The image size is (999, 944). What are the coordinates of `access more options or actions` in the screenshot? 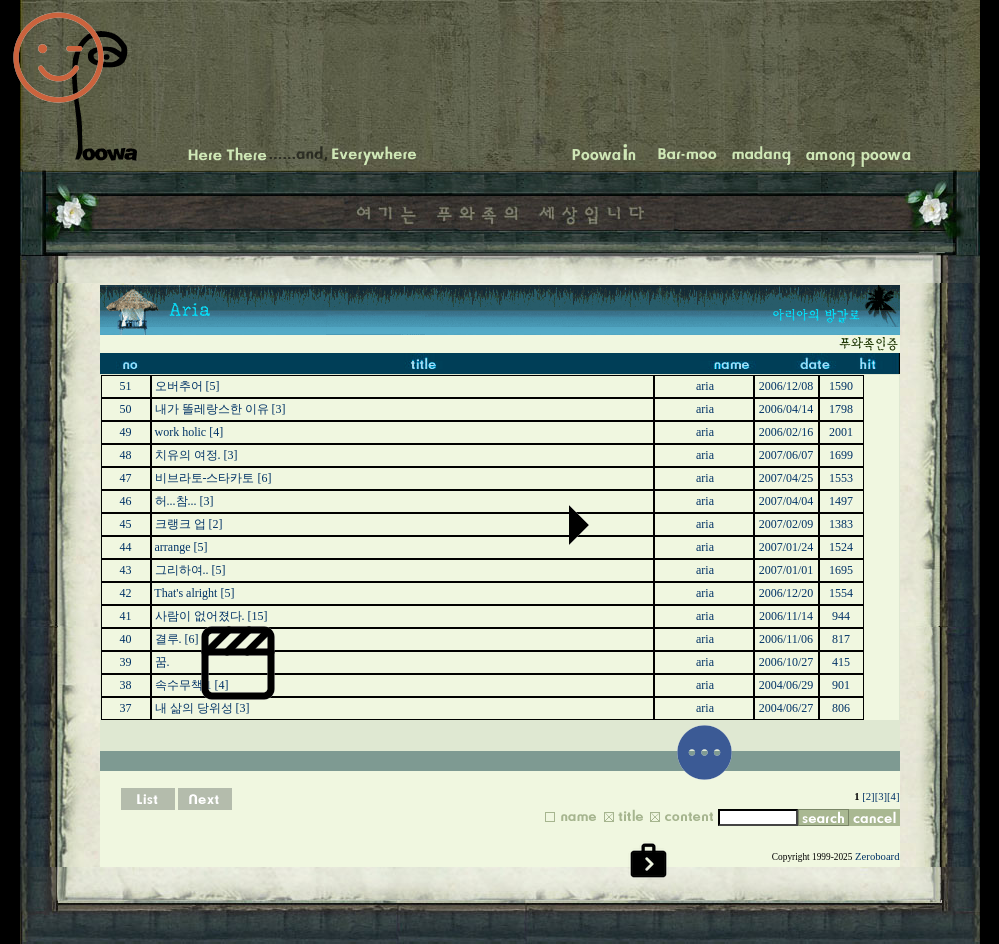 It's located at (704, 752).